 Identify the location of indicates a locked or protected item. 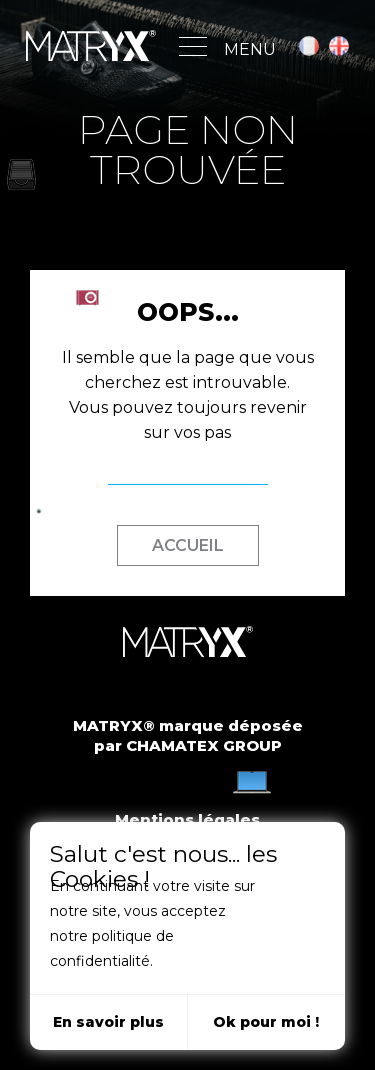
(48, 501).